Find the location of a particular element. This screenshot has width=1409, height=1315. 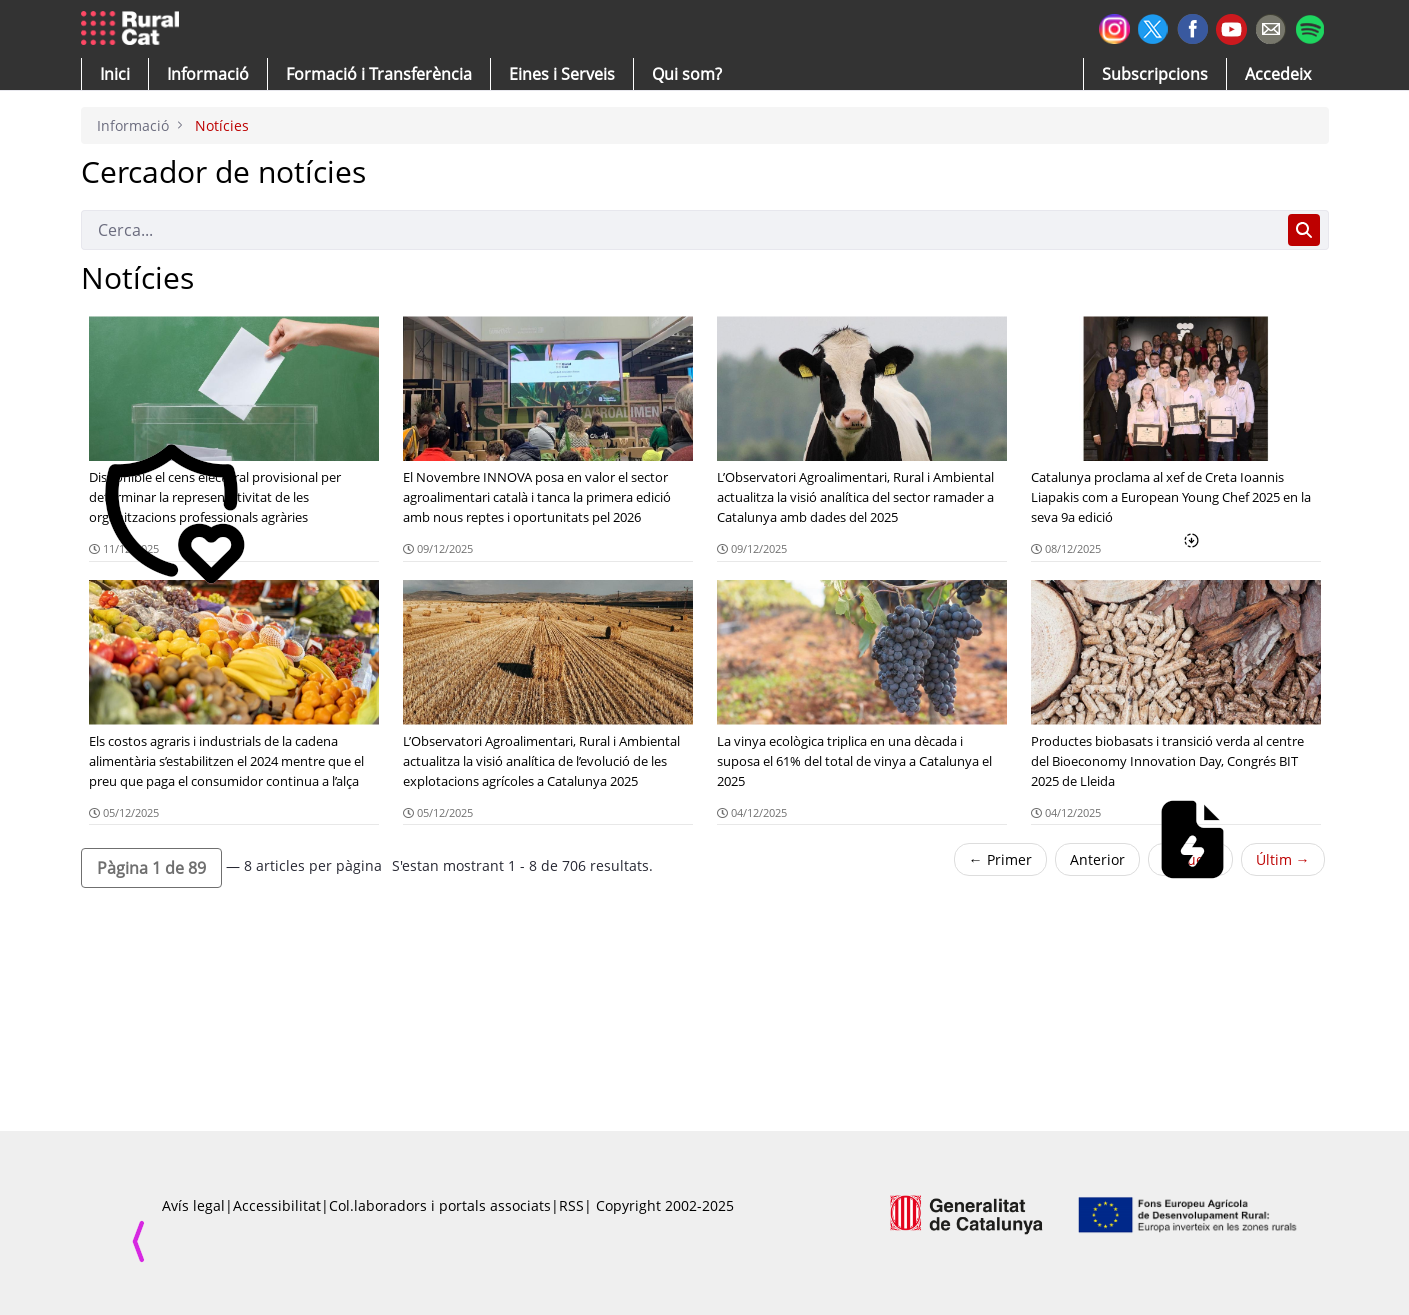

open power or energy-related document is located at coordinates (1192, 839).